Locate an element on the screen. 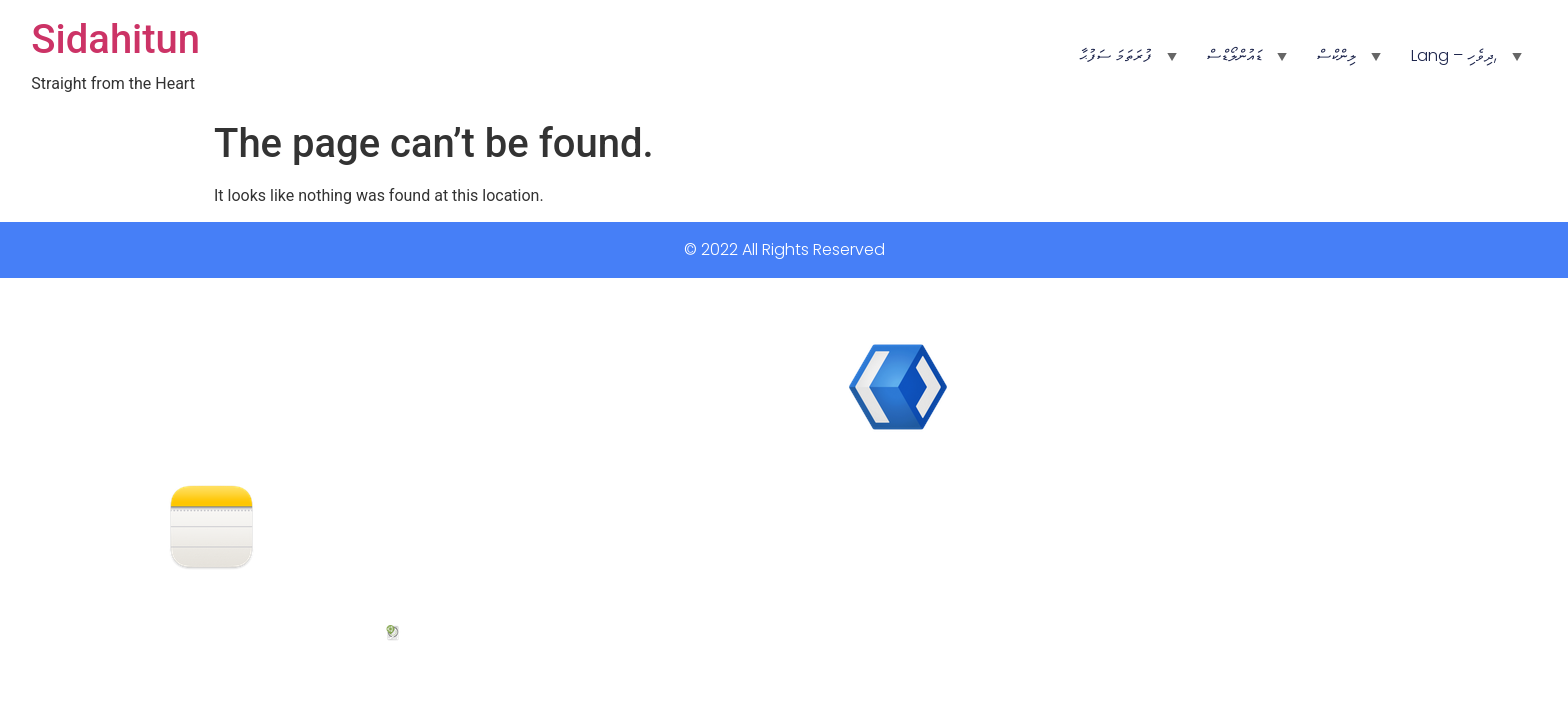 The height and width of the screenshot is (720, 1568). open the Notes app is located at coordinates (211, 526).